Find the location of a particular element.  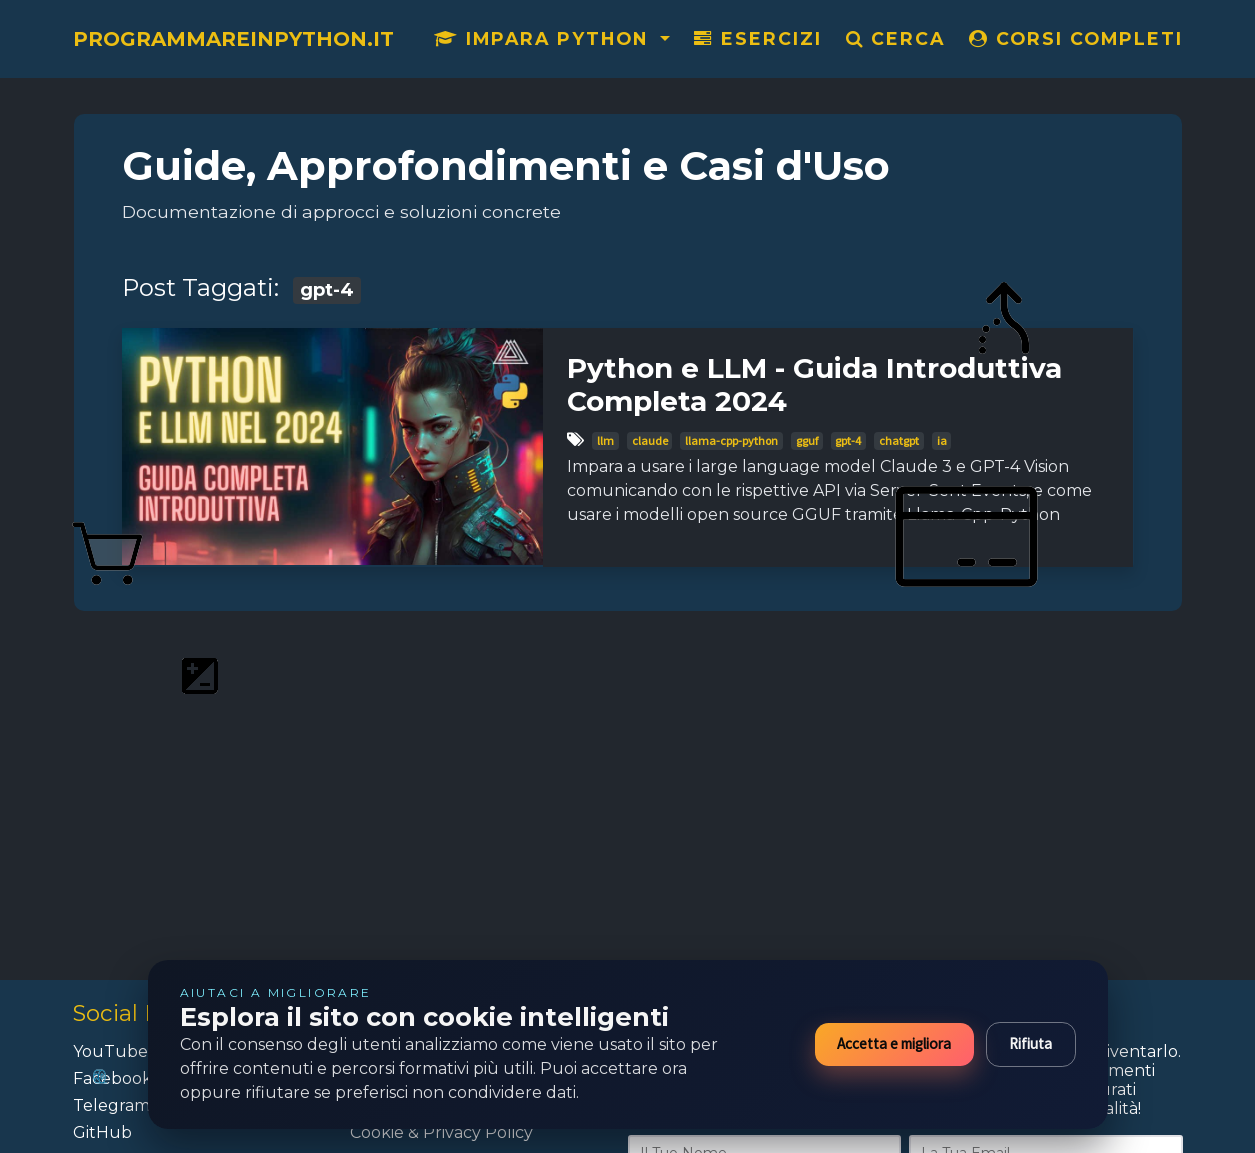

merge content from right side is located at coordinates (1004, 318).